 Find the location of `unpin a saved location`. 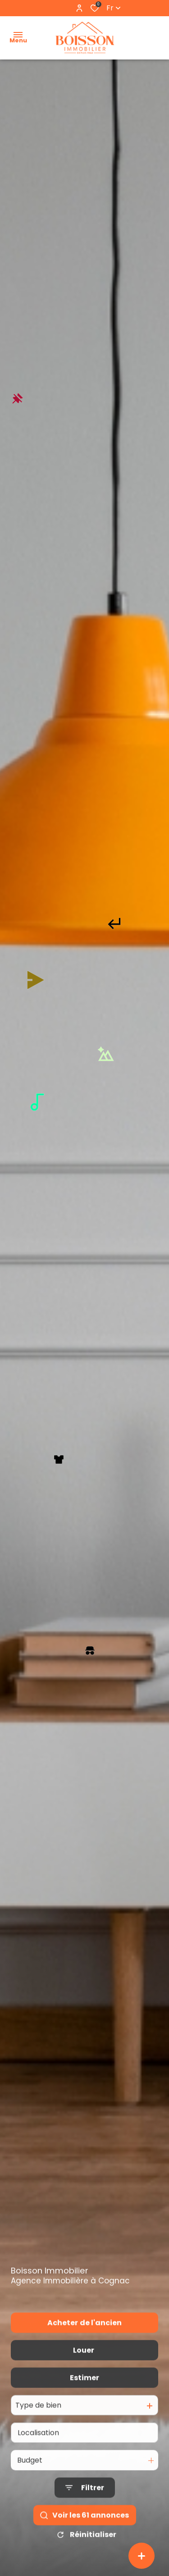

unpin a saved location is located at coordinates (17, 399).